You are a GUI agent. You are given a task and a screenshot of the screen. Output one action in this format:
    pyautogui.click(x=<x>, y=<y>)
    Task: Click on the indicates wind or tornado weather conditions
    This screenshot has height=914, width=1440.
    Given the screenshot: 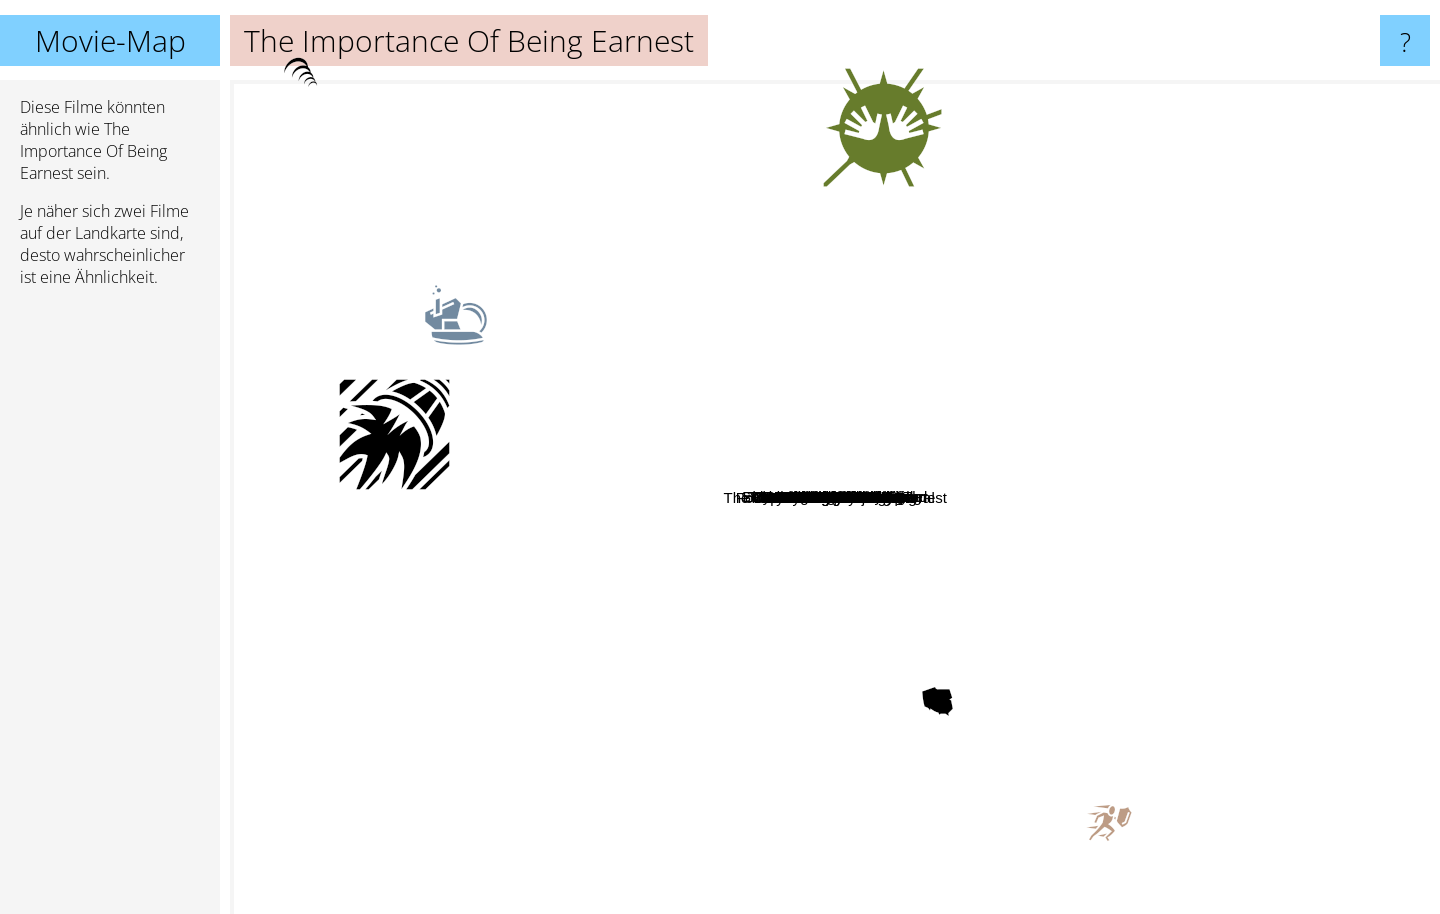 What is the action you would take?
    pyautogui.click(x=300, y=72)
    